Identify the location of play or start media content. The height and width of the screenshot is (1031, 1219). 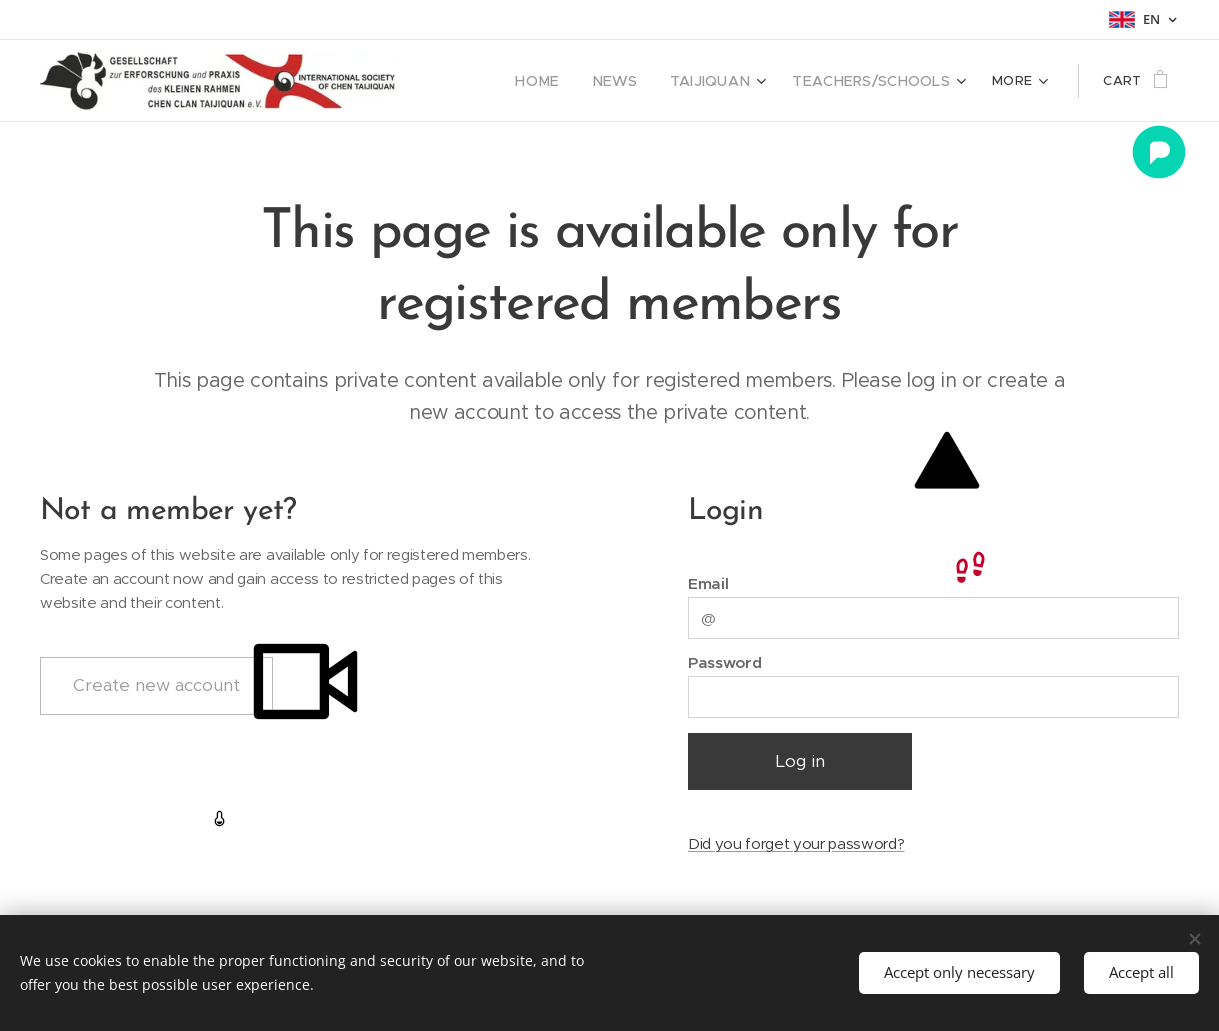
(947, 461).